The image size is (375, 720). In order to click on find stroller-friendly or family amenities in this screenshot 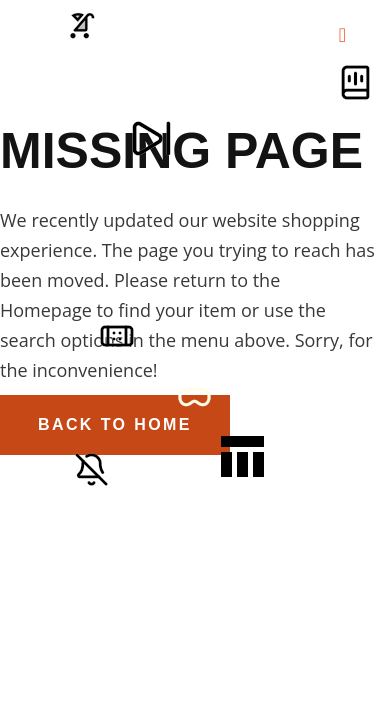, I will do `click(81, 25)`.